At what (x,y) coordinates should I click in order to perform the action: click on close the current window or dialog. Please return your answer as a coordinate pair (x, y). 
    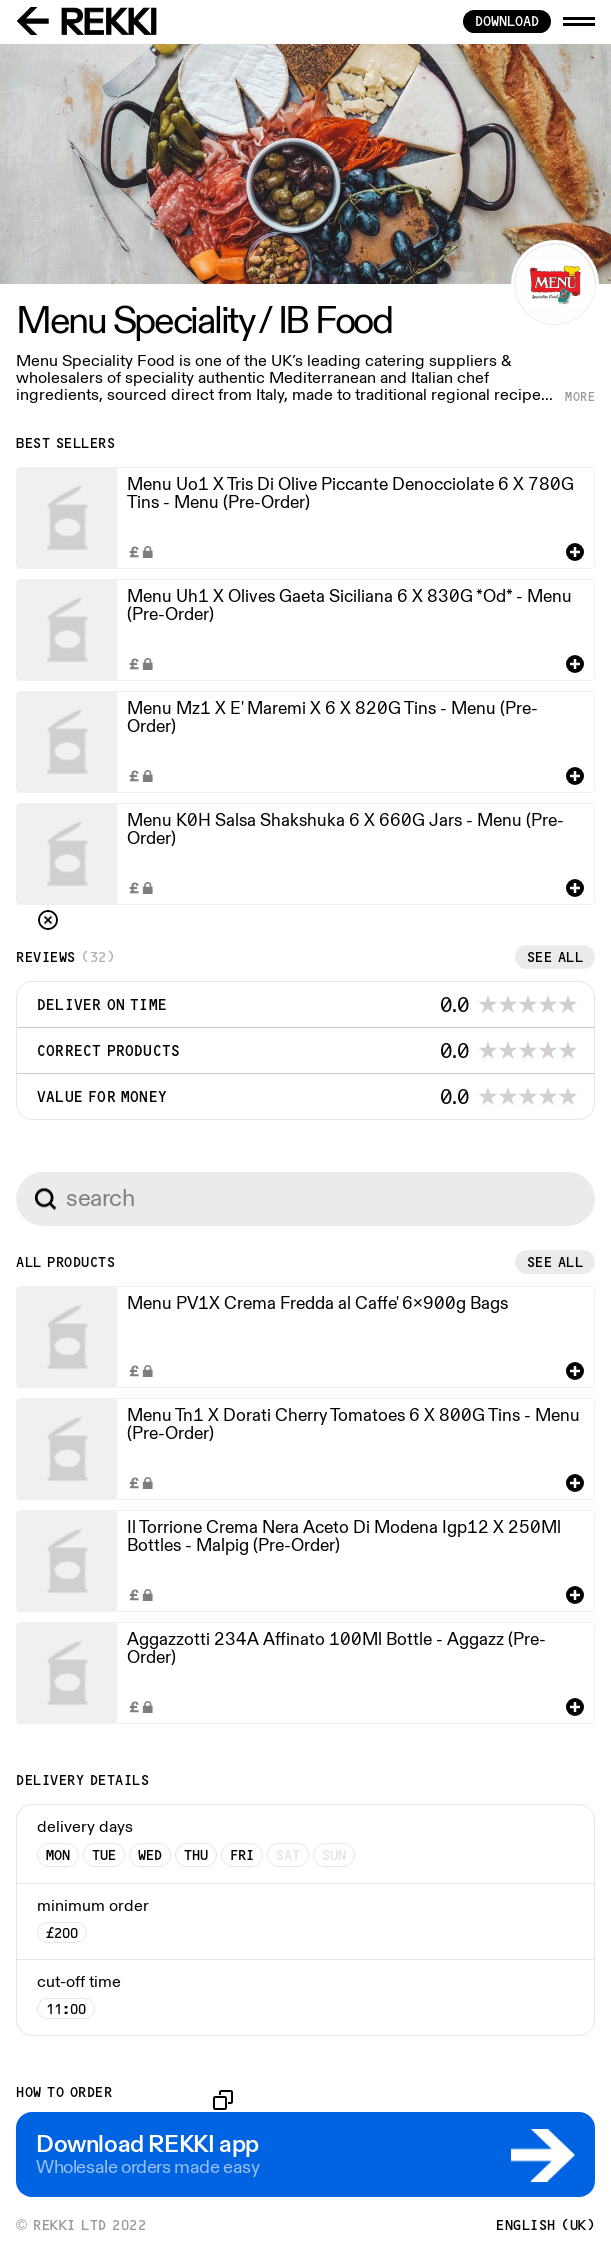
    Looking at the image, I should click on (48, 920).